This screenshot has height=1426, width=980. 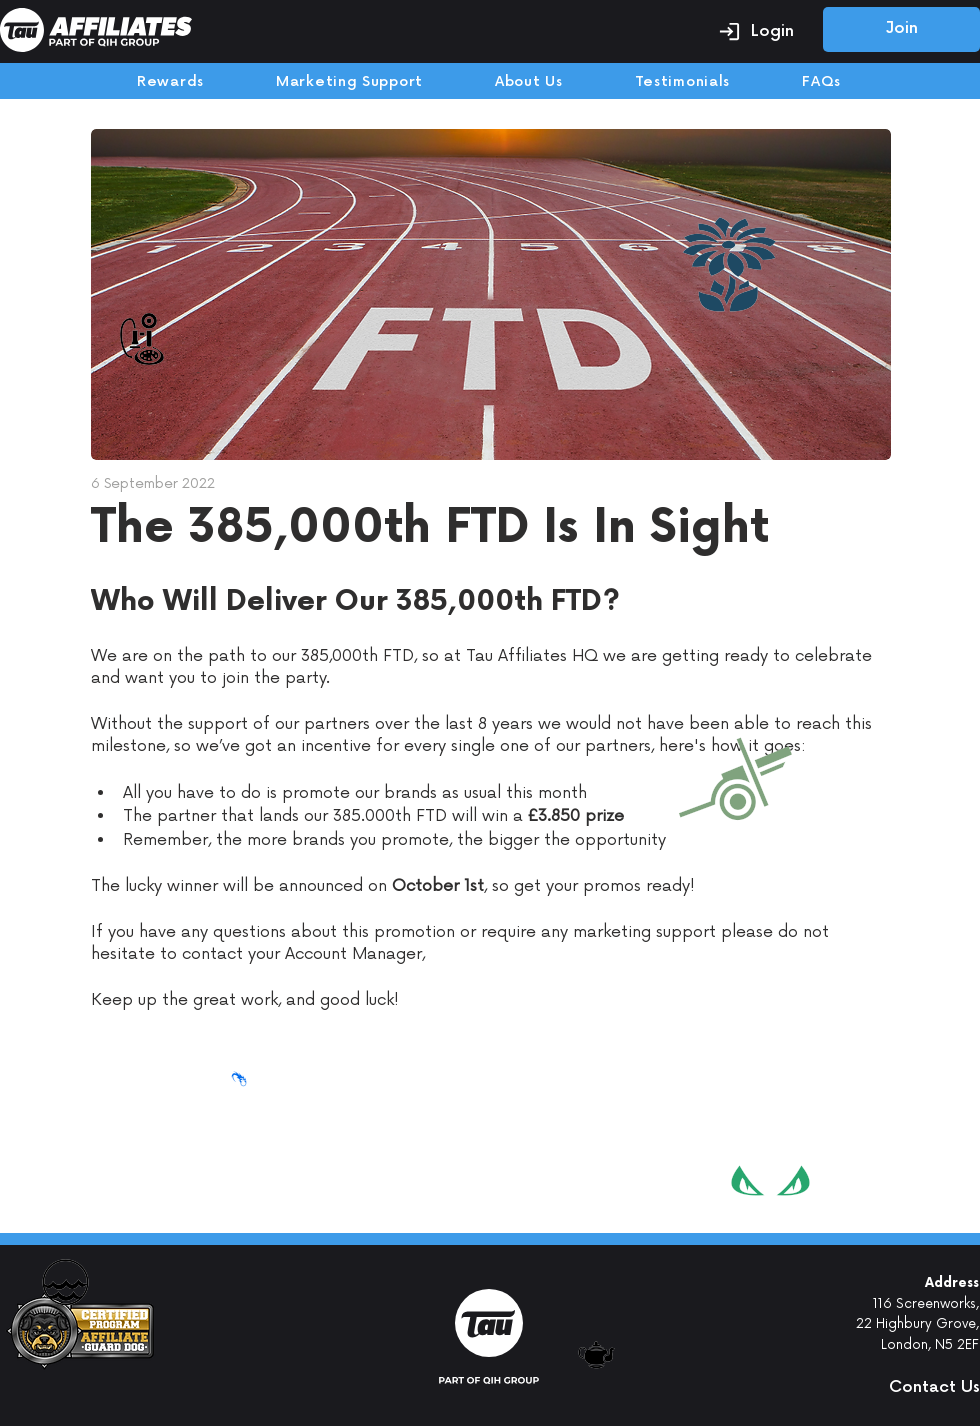 I want to click on vintage or classic phone contact option, so click(x=142, y=339).